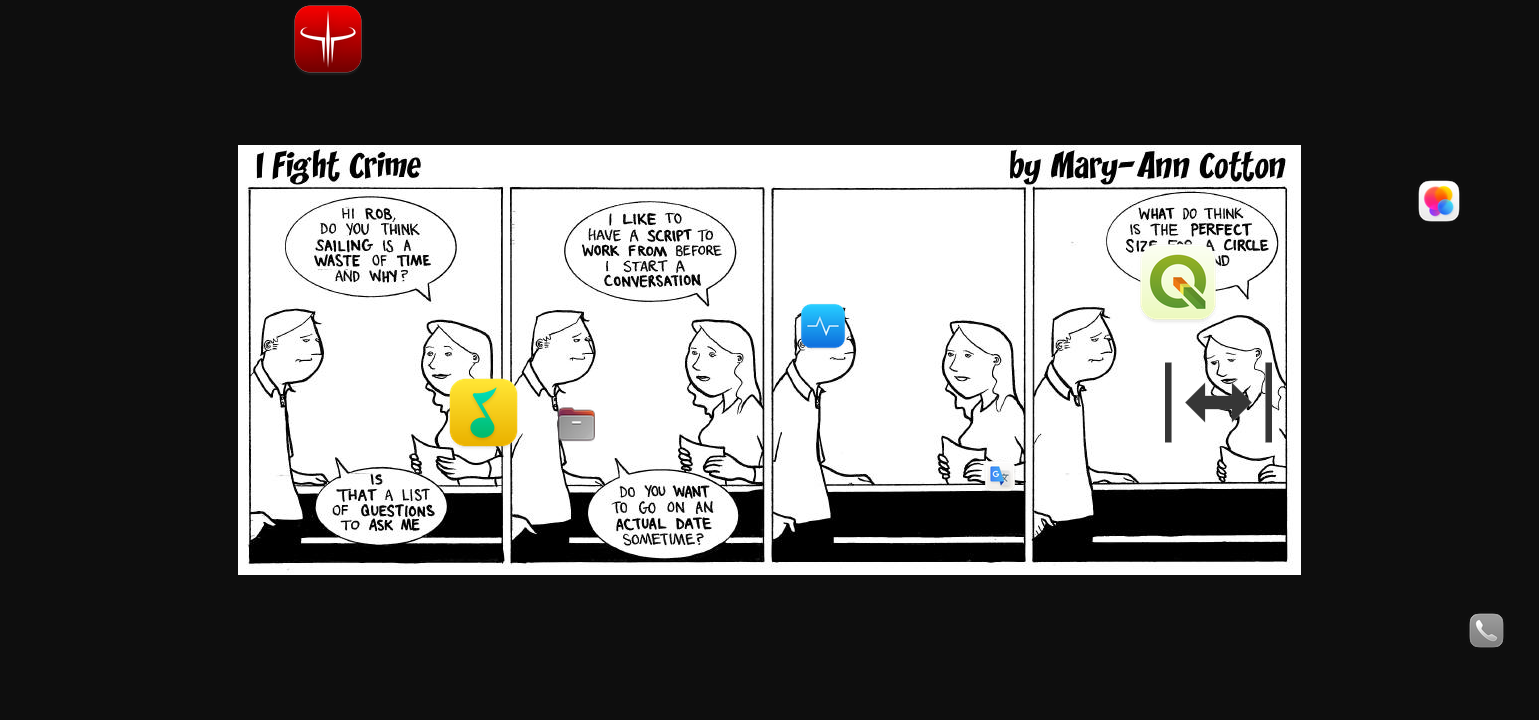 The width and height of the screenshot is (1539, 720). I want to click on adjust spacing between elements, so click(1218, 402).